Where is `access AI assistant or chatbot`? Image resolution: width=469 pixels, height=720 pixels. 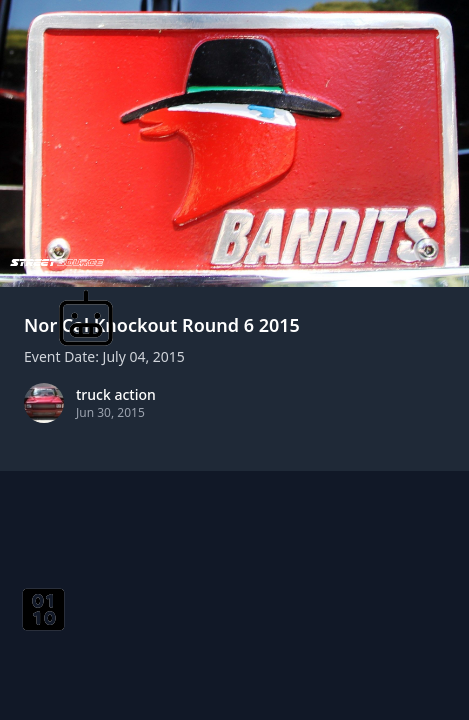
access AI assistant or chatbot is located at coordinates (86, 321).